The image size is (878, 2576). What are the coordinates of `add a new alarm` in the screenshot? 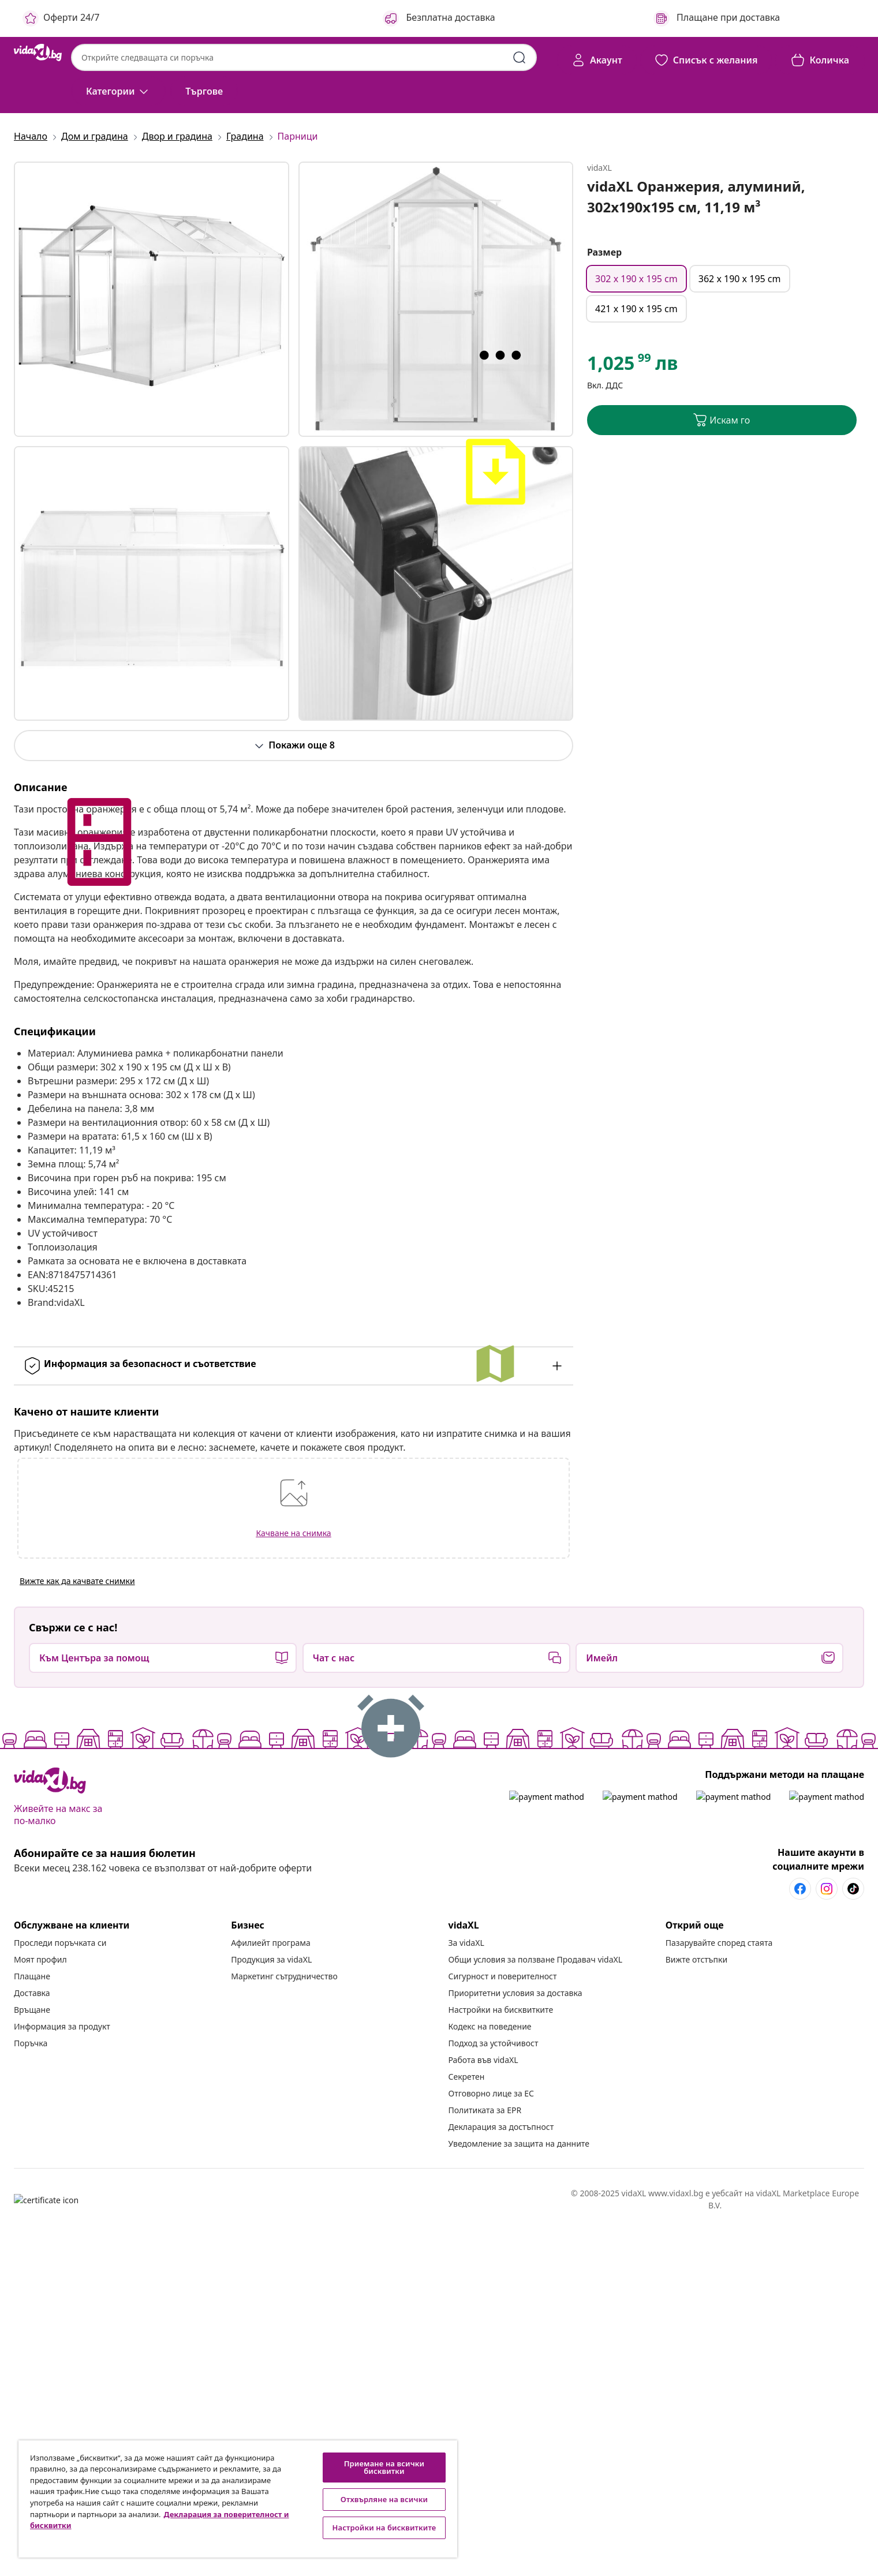 It's located at (391, 1725).